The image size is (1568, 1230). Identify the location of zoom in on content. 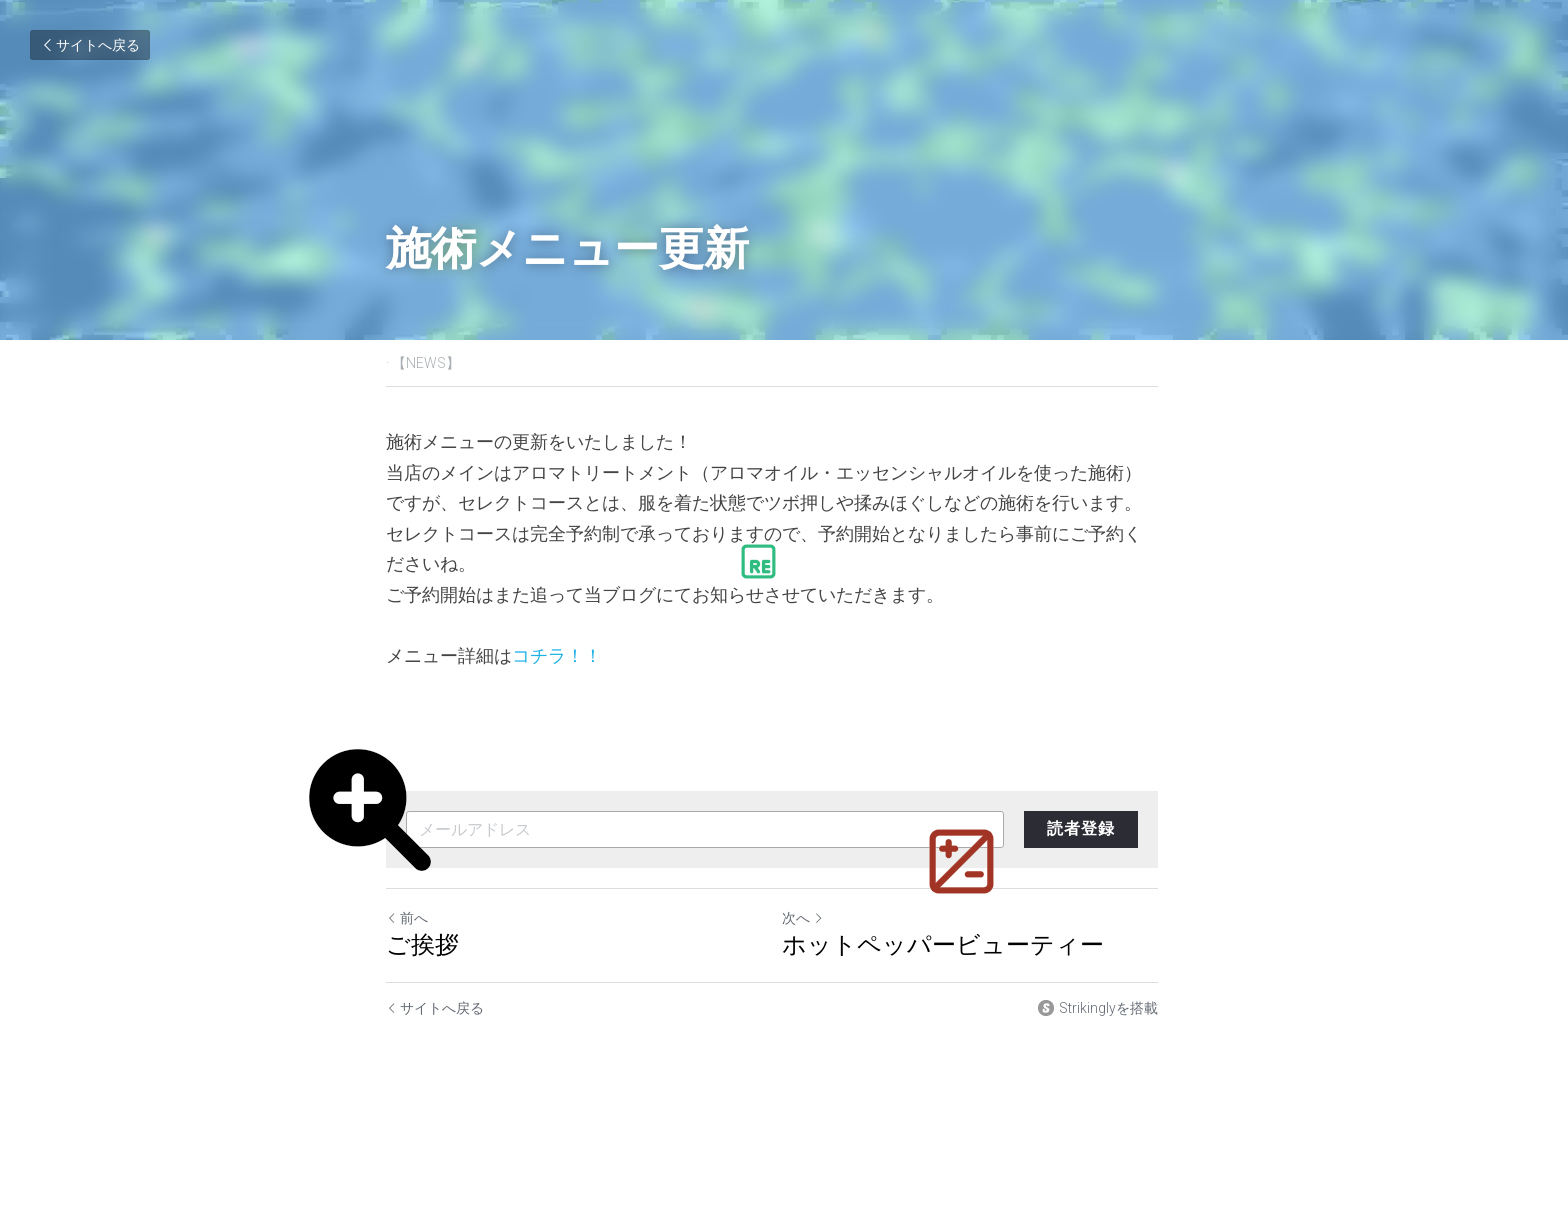
(370, 810).